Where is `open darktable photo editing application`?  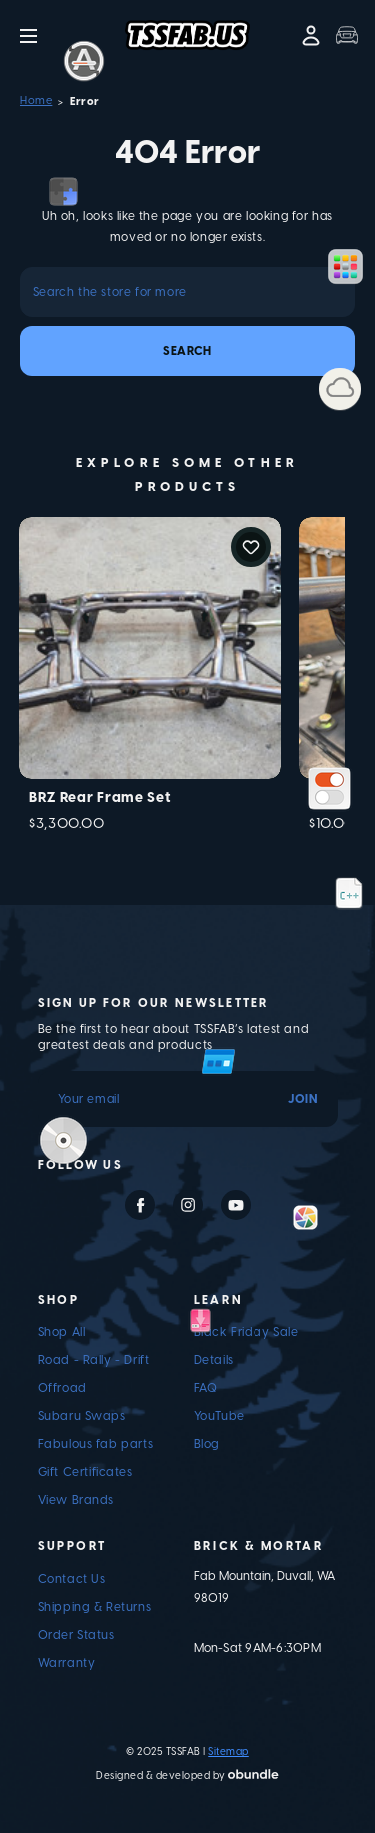
open darktable photo editing application is located at coordinates (305, 1217).